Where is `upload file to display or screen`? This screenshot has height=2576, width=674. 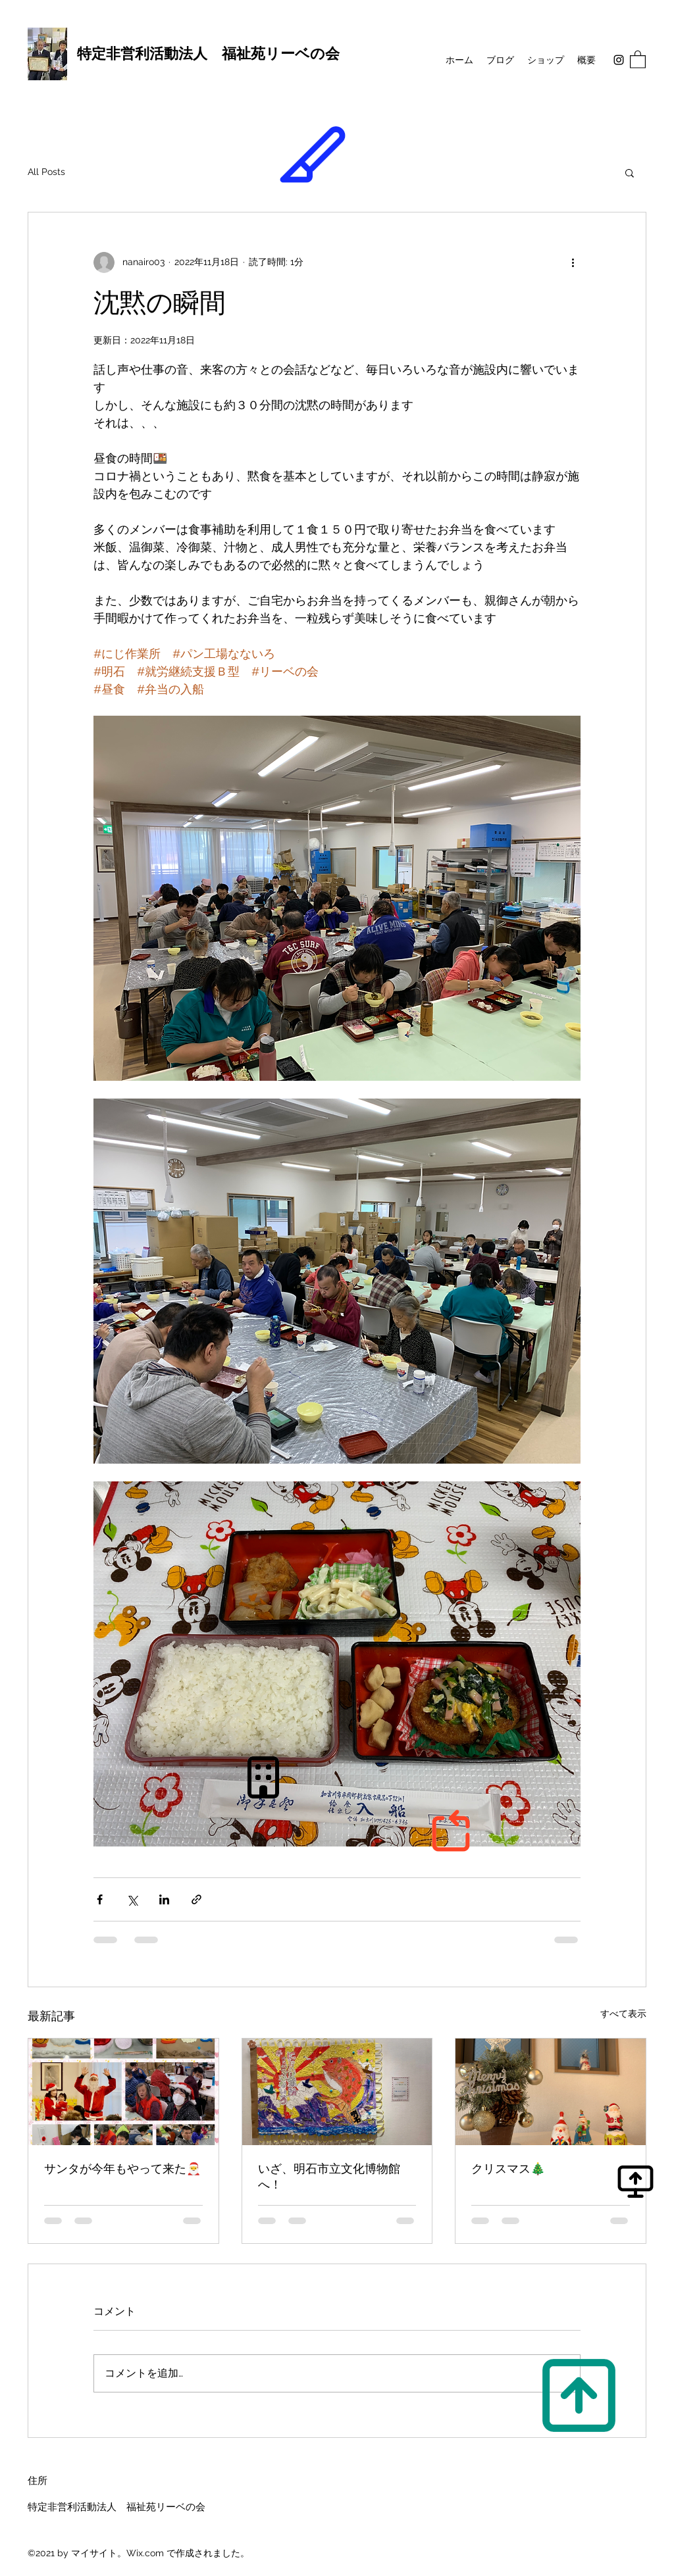
upload file to display or screen is located at coordinates (635, 2181).